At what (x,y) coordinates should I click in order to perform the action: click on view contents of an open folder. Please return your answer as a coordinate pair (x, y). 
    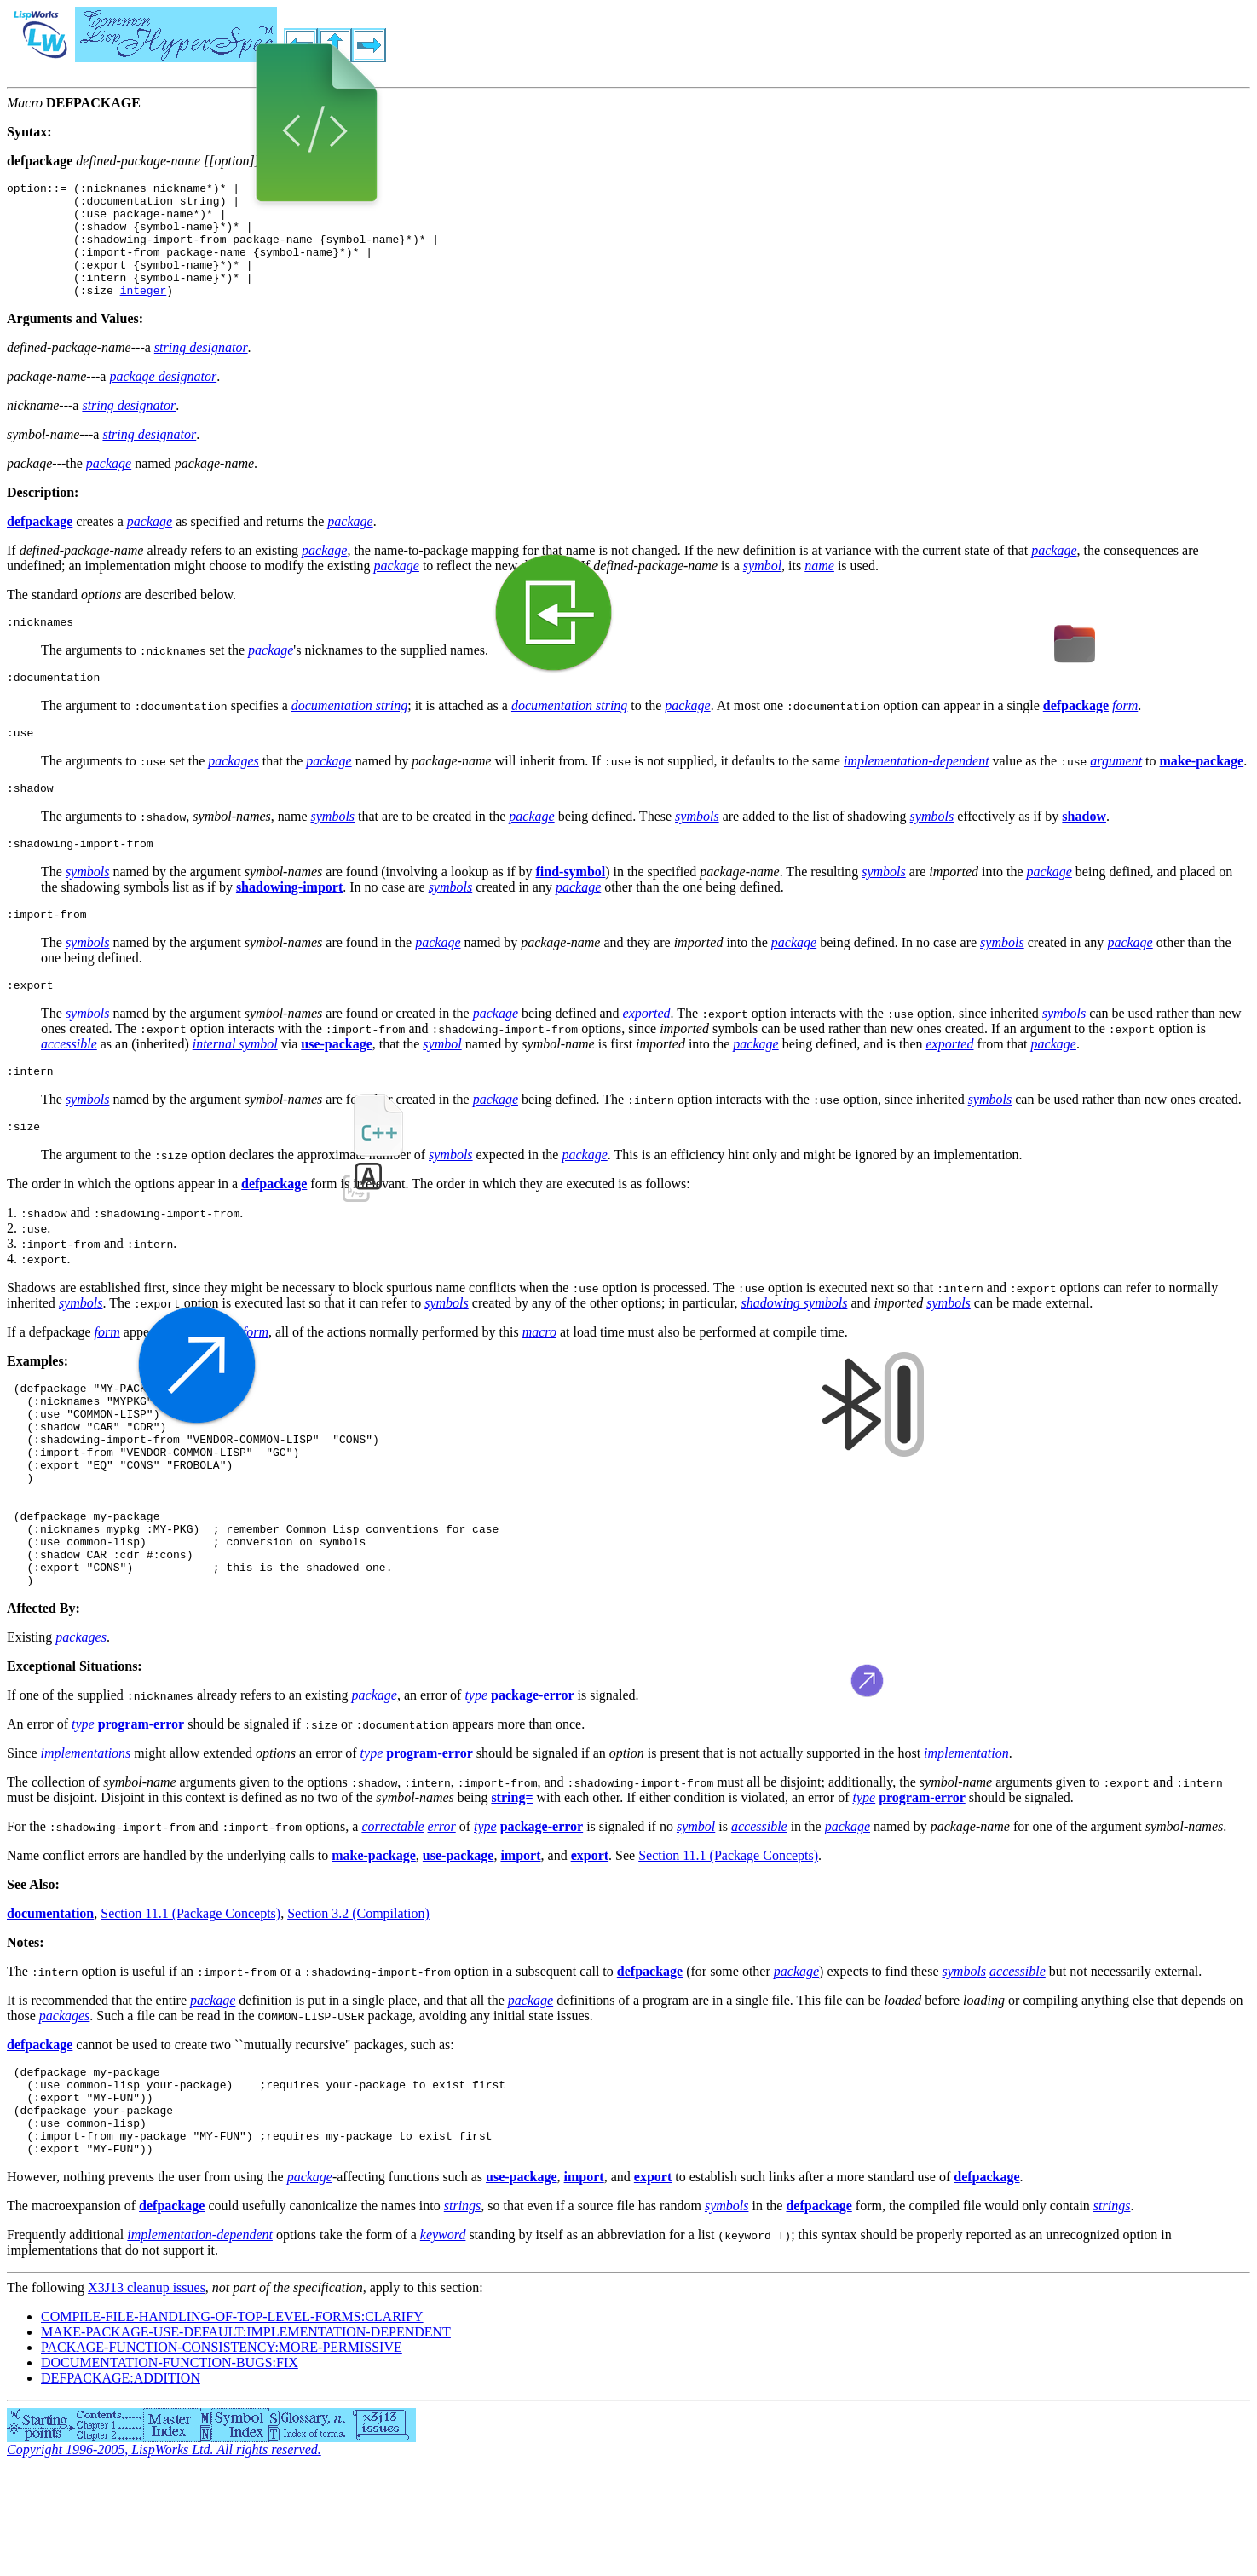
    Looking at the image, I should click on (1075, 644).